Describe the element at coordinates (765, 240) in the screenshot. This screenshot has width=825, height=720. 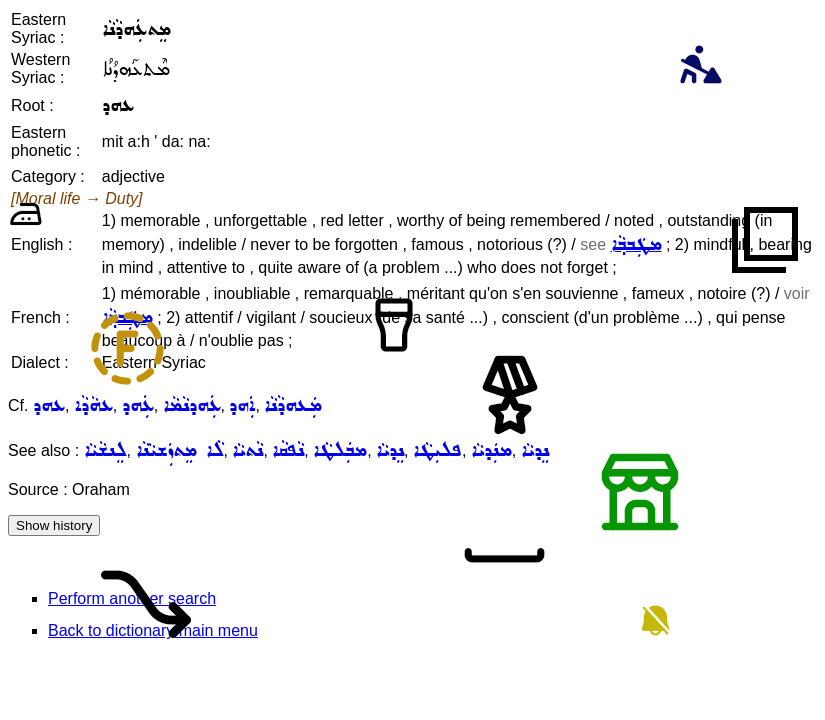
I see `view stacked layers or overlapping elements` at that location.